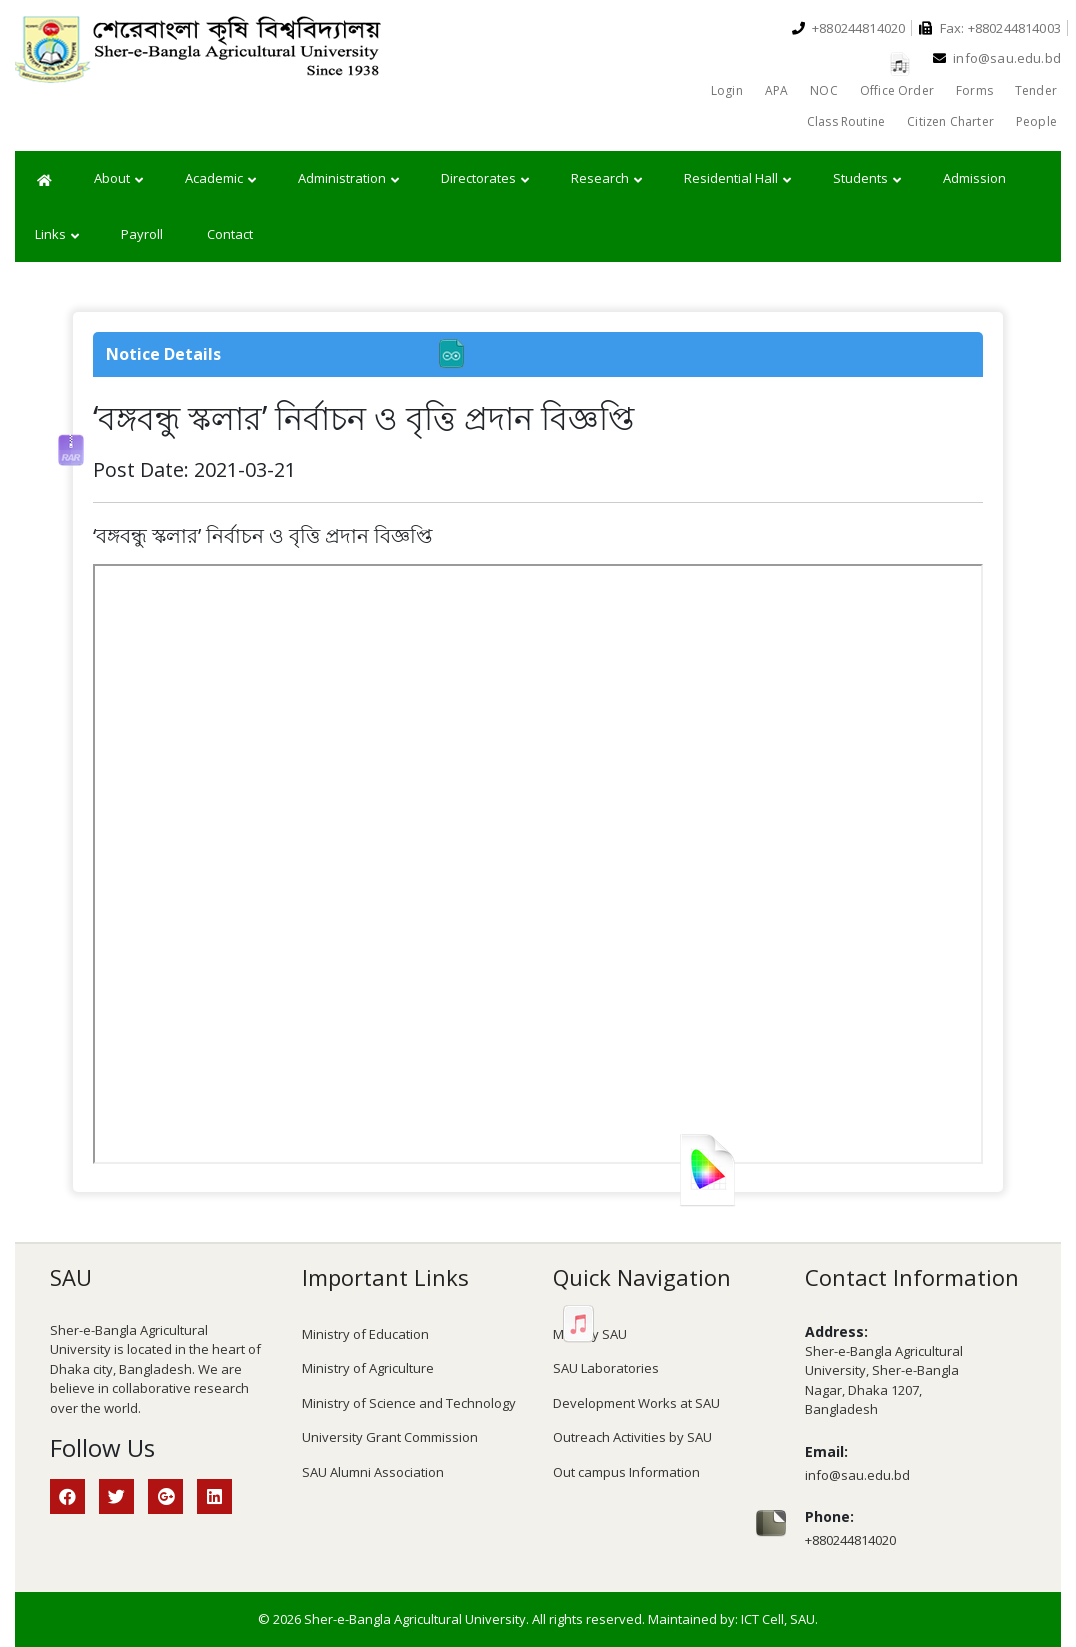 Image resolution: width=1076 pixels, height=1647 pixels. What do you see at coordinates (771, 1522) in the screenshot?
I see `change desktop wallpaper settings` at bounding box center [771, 1522].